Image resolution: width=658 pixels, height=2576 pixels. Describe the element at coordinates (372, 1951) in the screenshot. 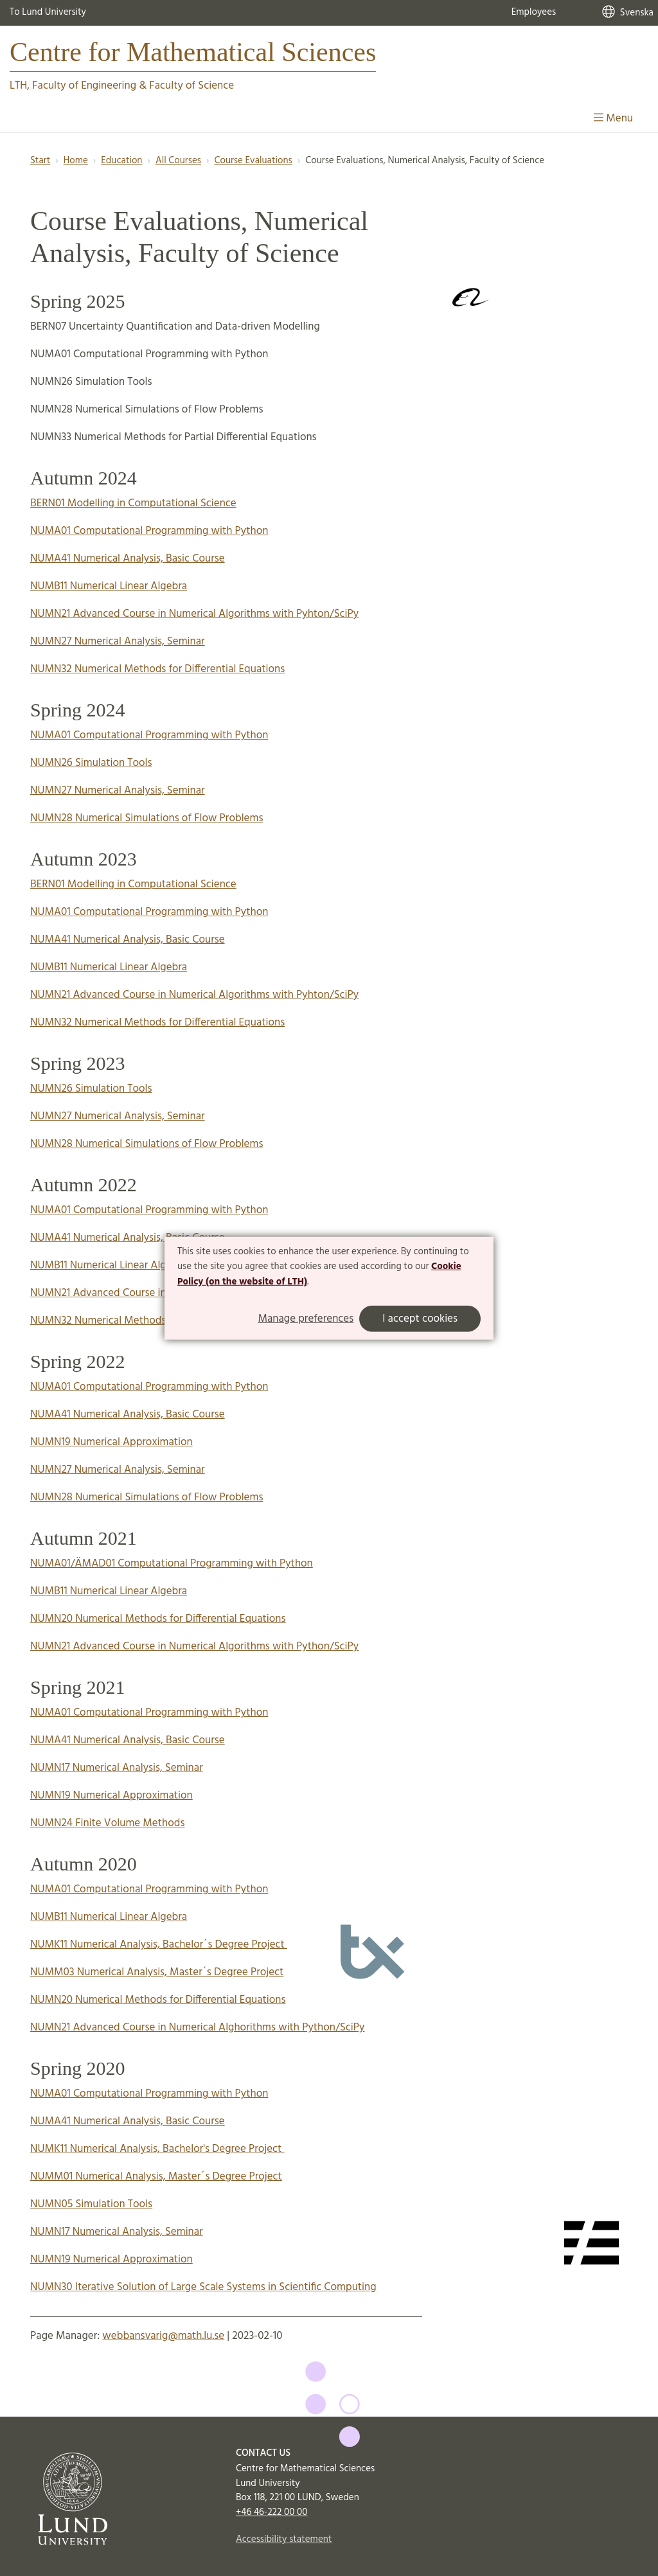

I see `transifex localization platform logo` at that location.